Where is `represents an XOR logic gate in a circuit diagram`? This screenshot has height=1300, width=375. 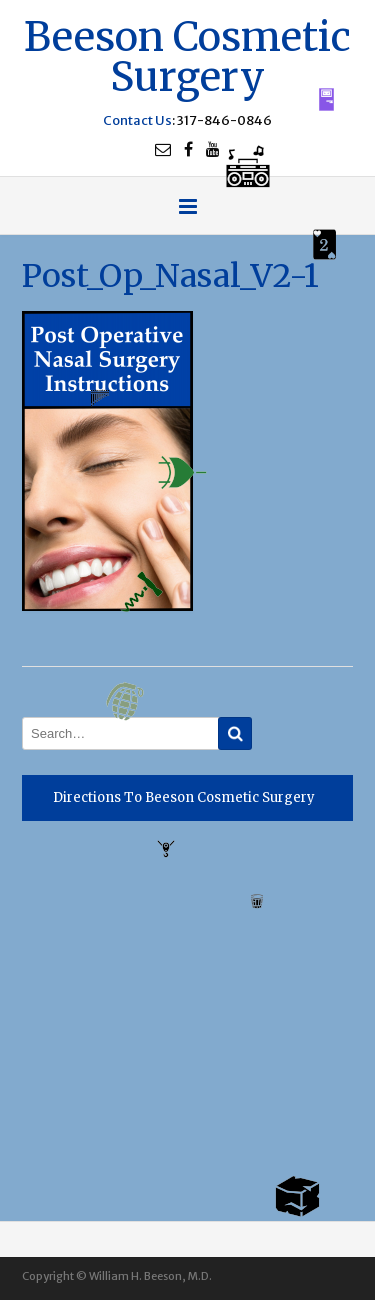
represents an XOR logic gate in a circuit diagram is located at coordinates (182, 472).